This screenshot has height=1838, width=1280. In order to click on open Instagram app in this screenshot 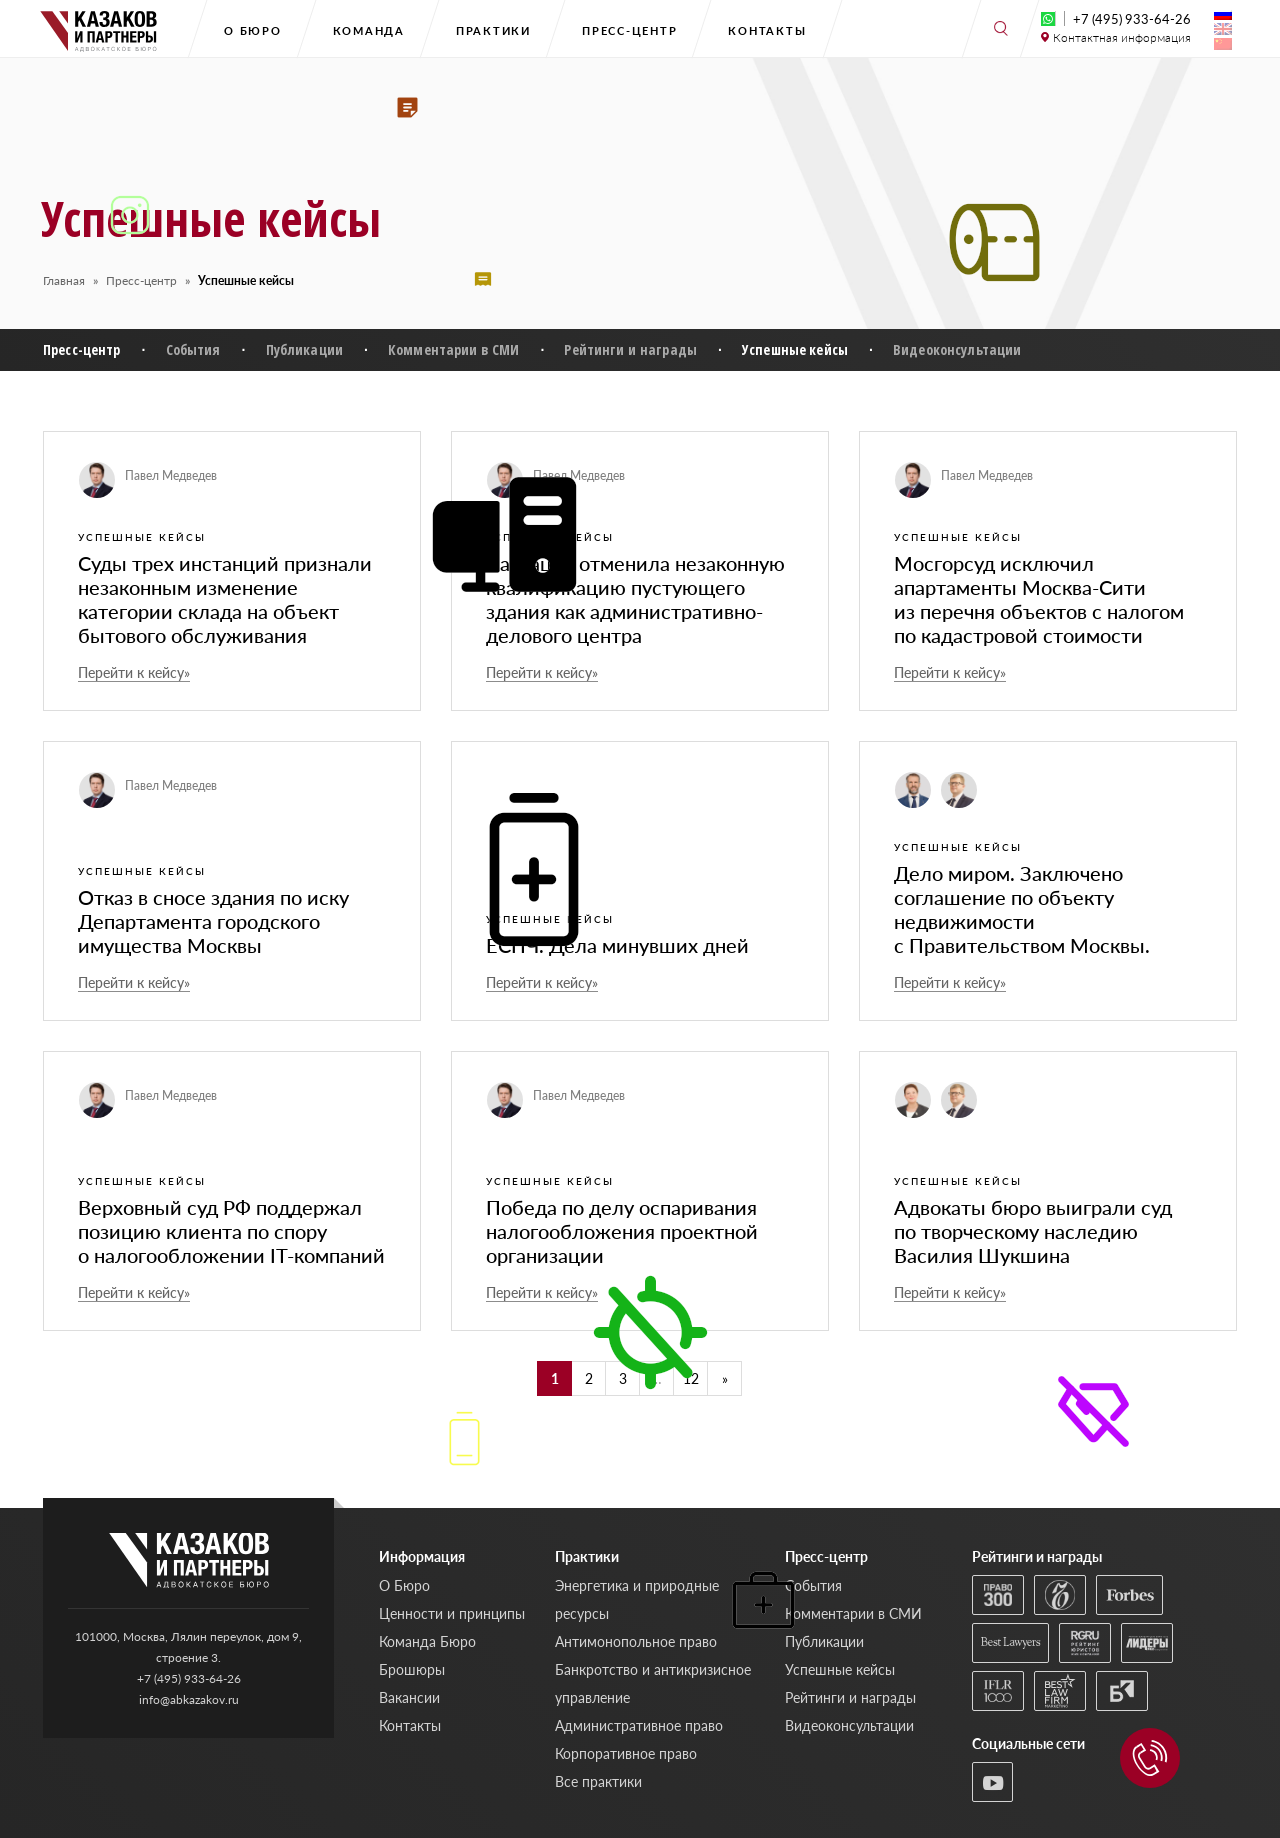, I will do `click(130, 215)`.